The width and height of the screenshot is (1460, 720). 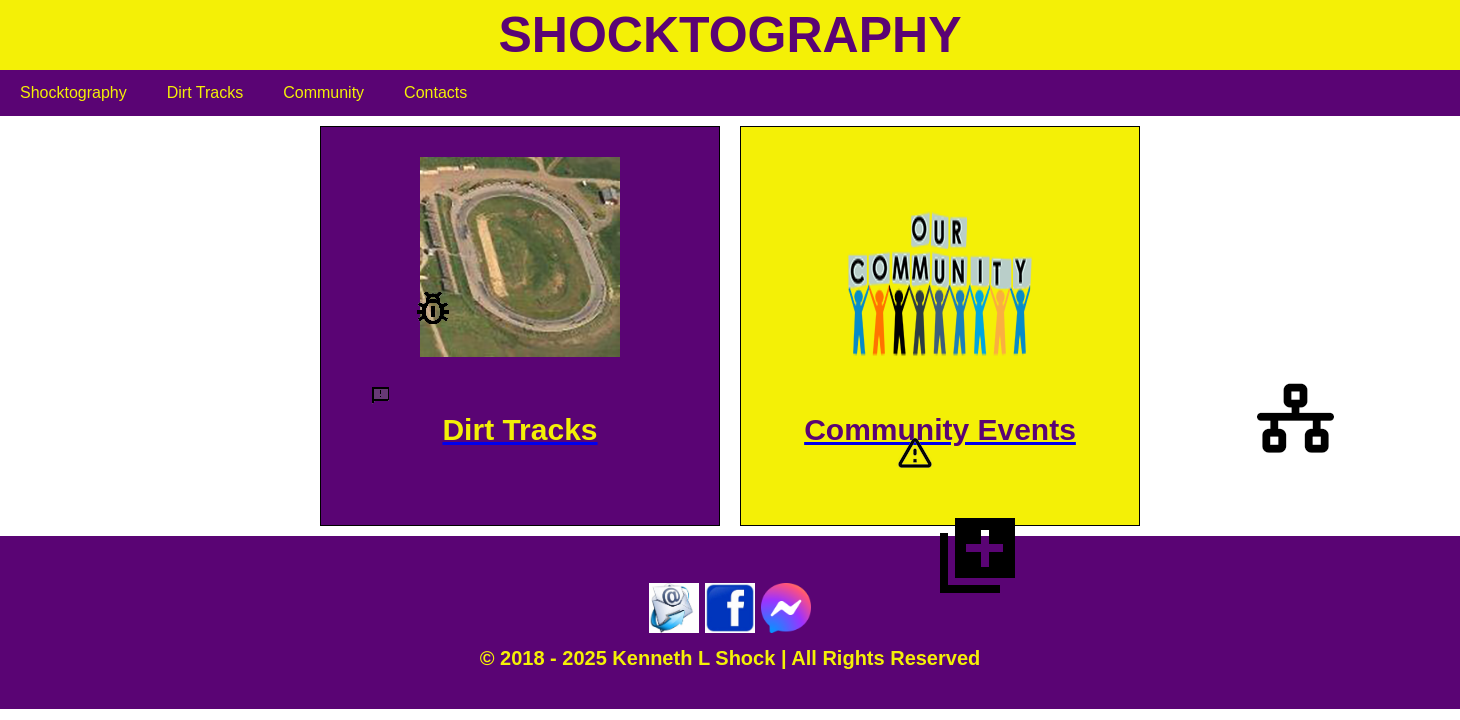 I want to click on add a new photo to your collection, so click(x=977, y=555).